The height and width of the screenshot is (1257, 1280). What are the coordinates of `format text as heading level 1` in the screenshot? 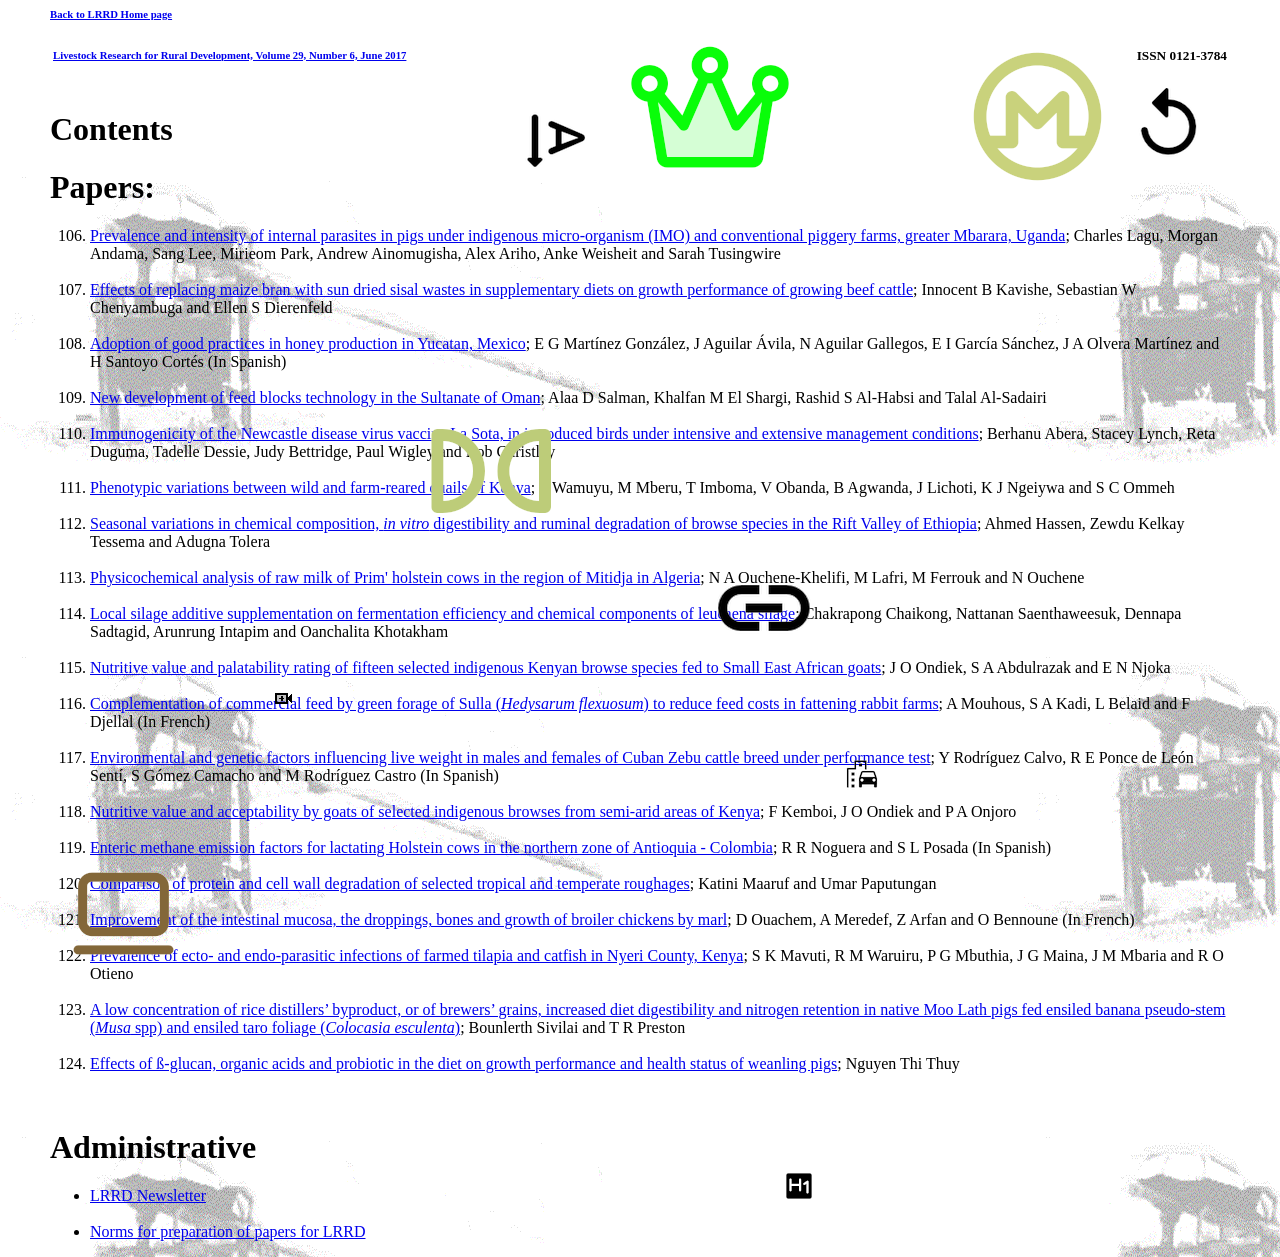 It's located at (799, 1186).